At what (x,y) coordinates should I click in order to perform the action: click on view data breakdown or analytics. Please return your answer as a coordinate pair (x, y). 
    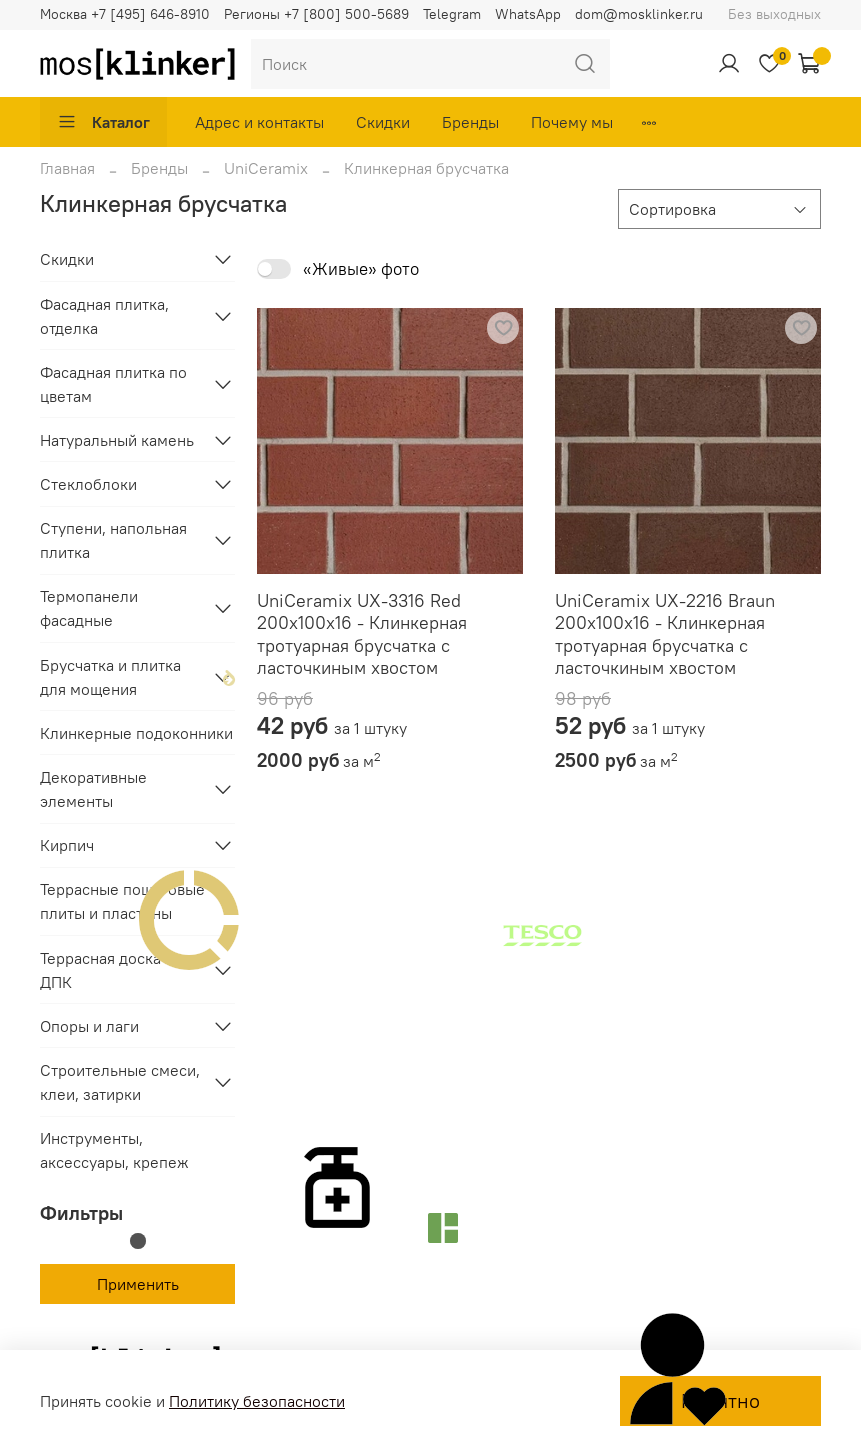
    Looking at the image, I should click on (189, 920).